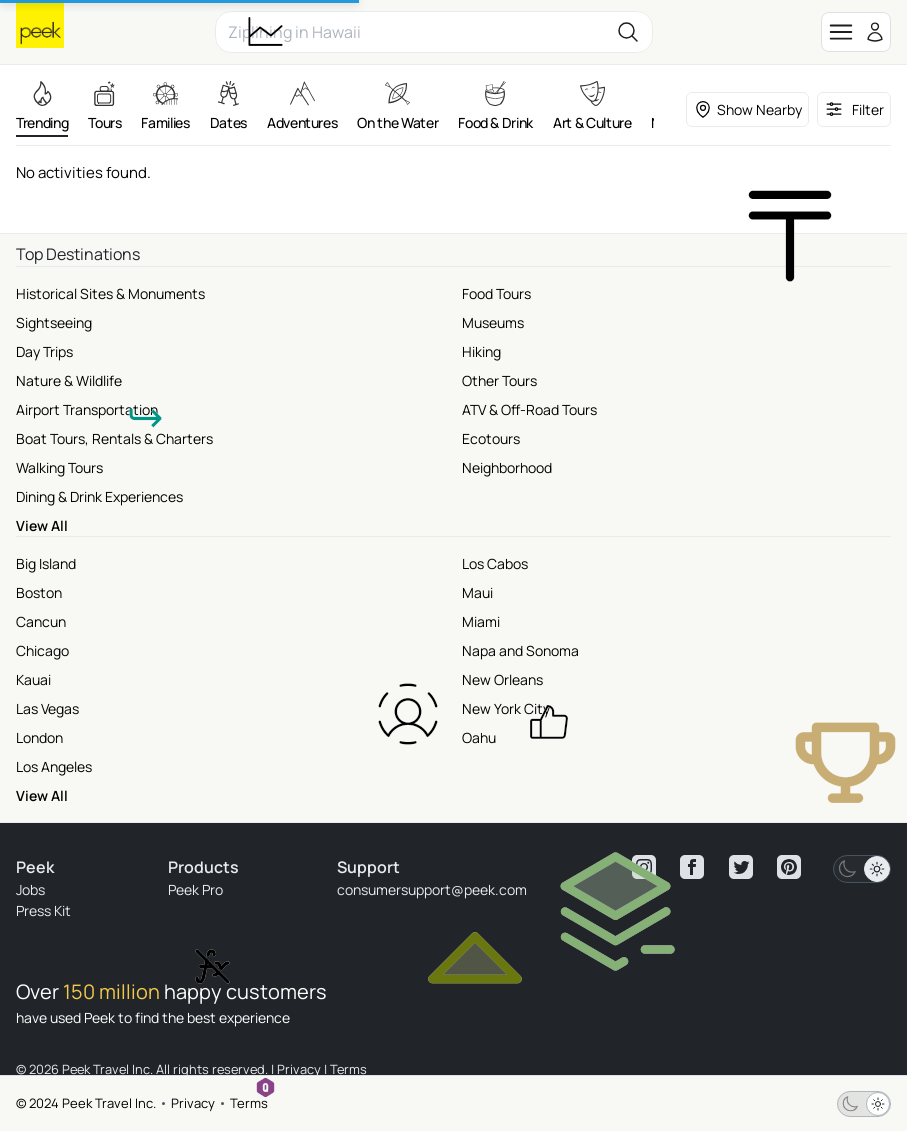 The width and height of the screenshot is (907, 1131). I want to click on display prices in kazakhstani tenge, so click(790, 232).